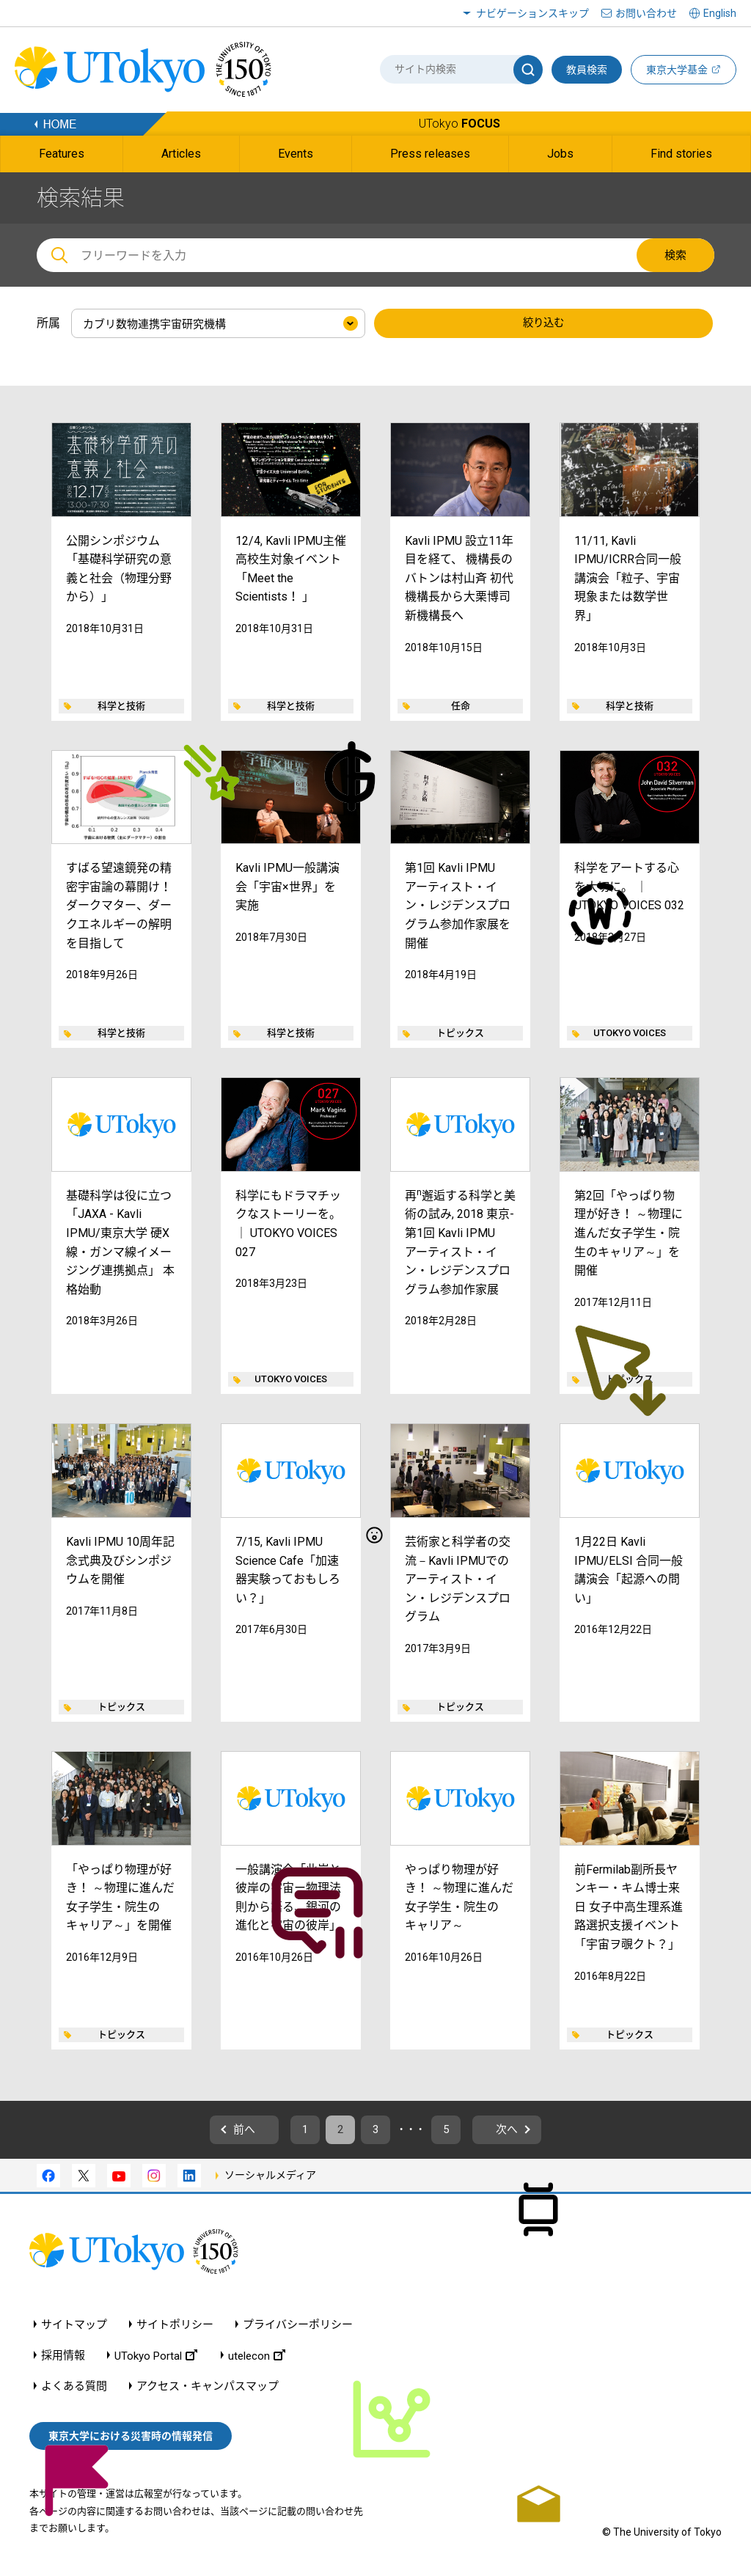 The height and width of the screenshot is (2576, 751). I want to click on view scatter plot or data visualization, so click(392, 2419).